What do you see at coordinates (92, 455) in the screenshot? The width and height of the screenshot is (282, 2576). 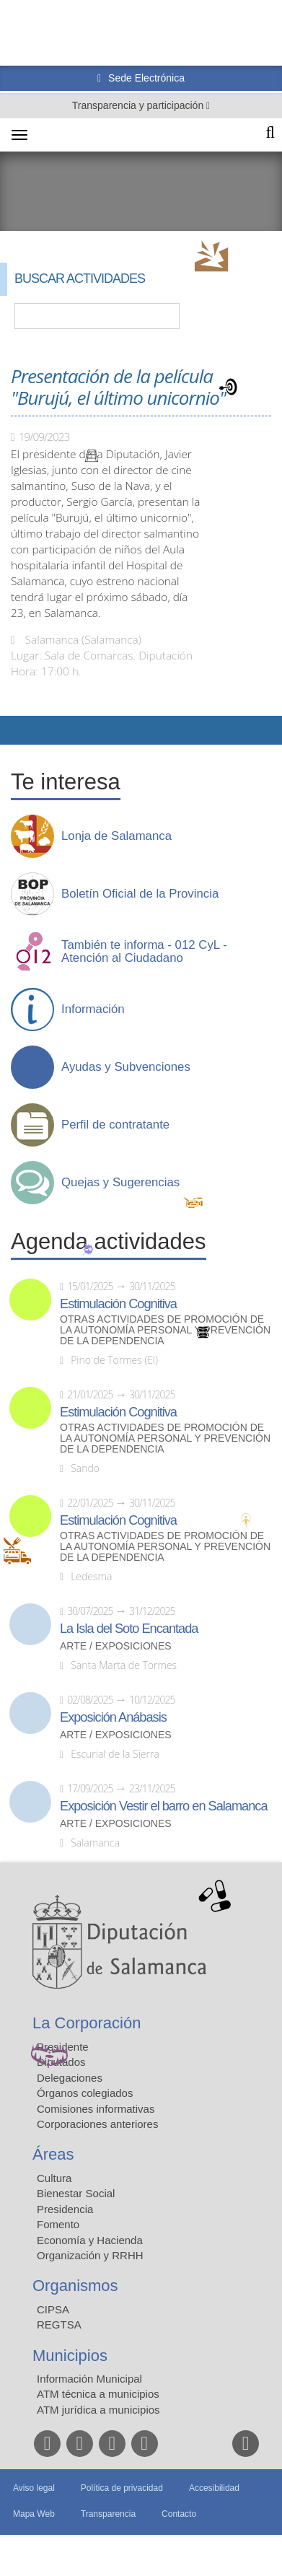 I see `view tennis court availability` at bounding box center [92, 455].